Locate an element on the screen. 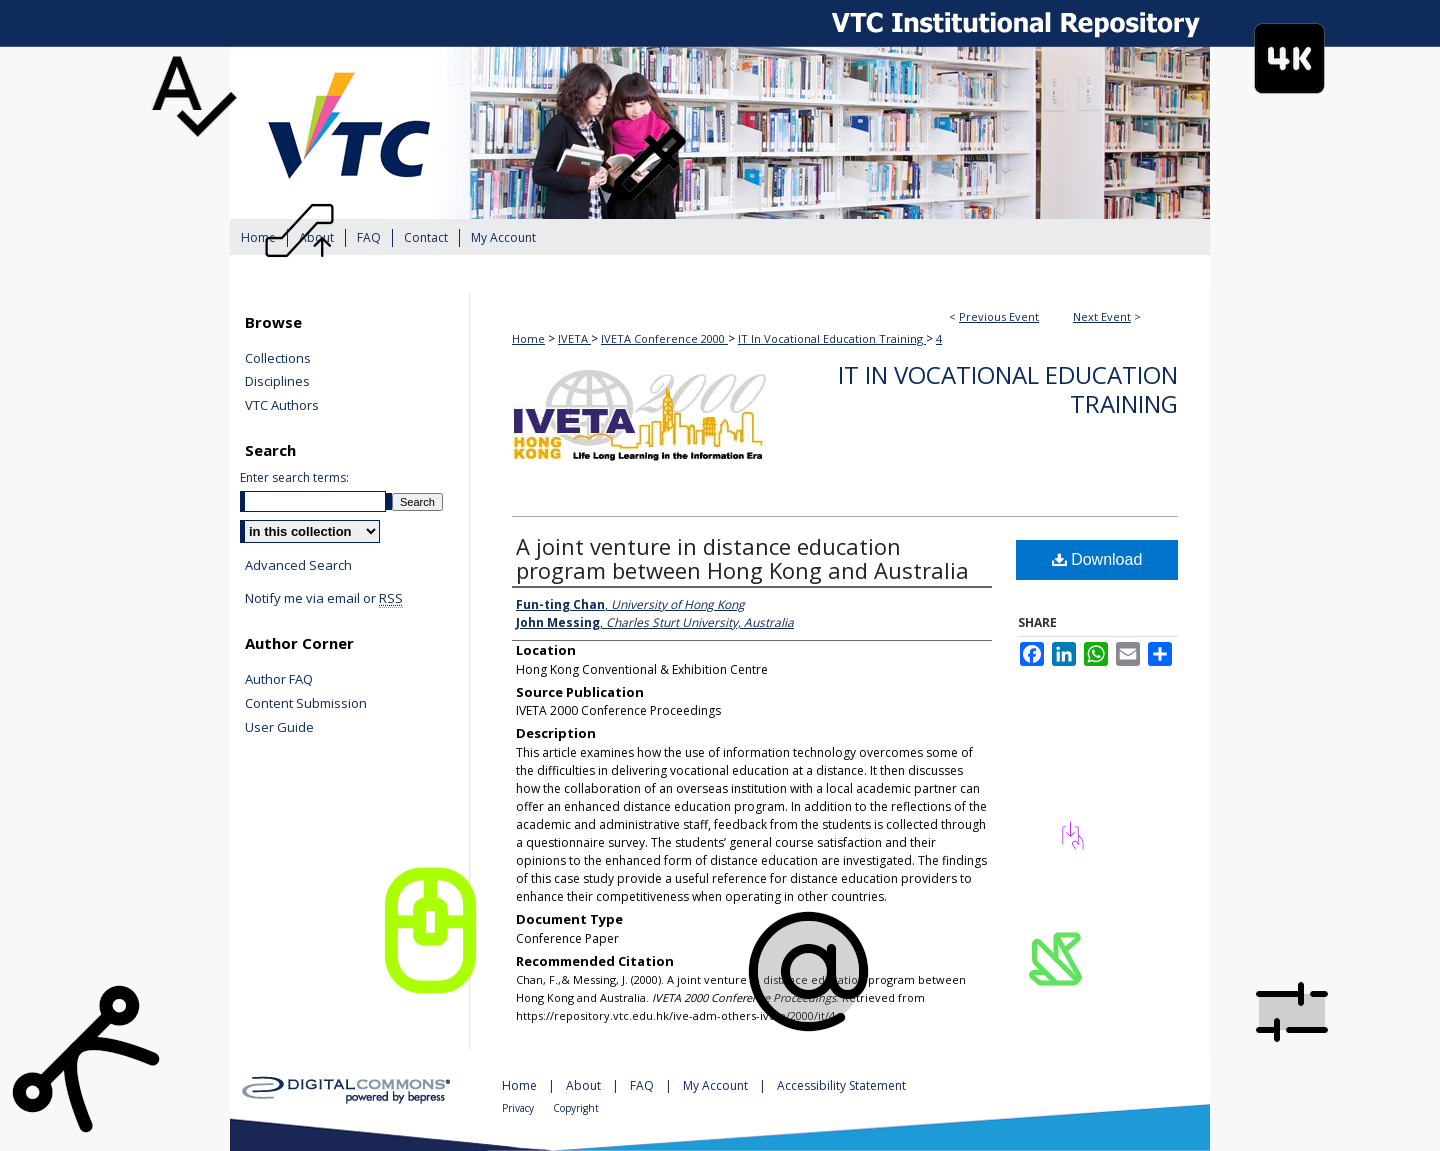 This screenshot has height=1151, width=1440. adjust settings or preferences is located at coordinates (1292, 1012).